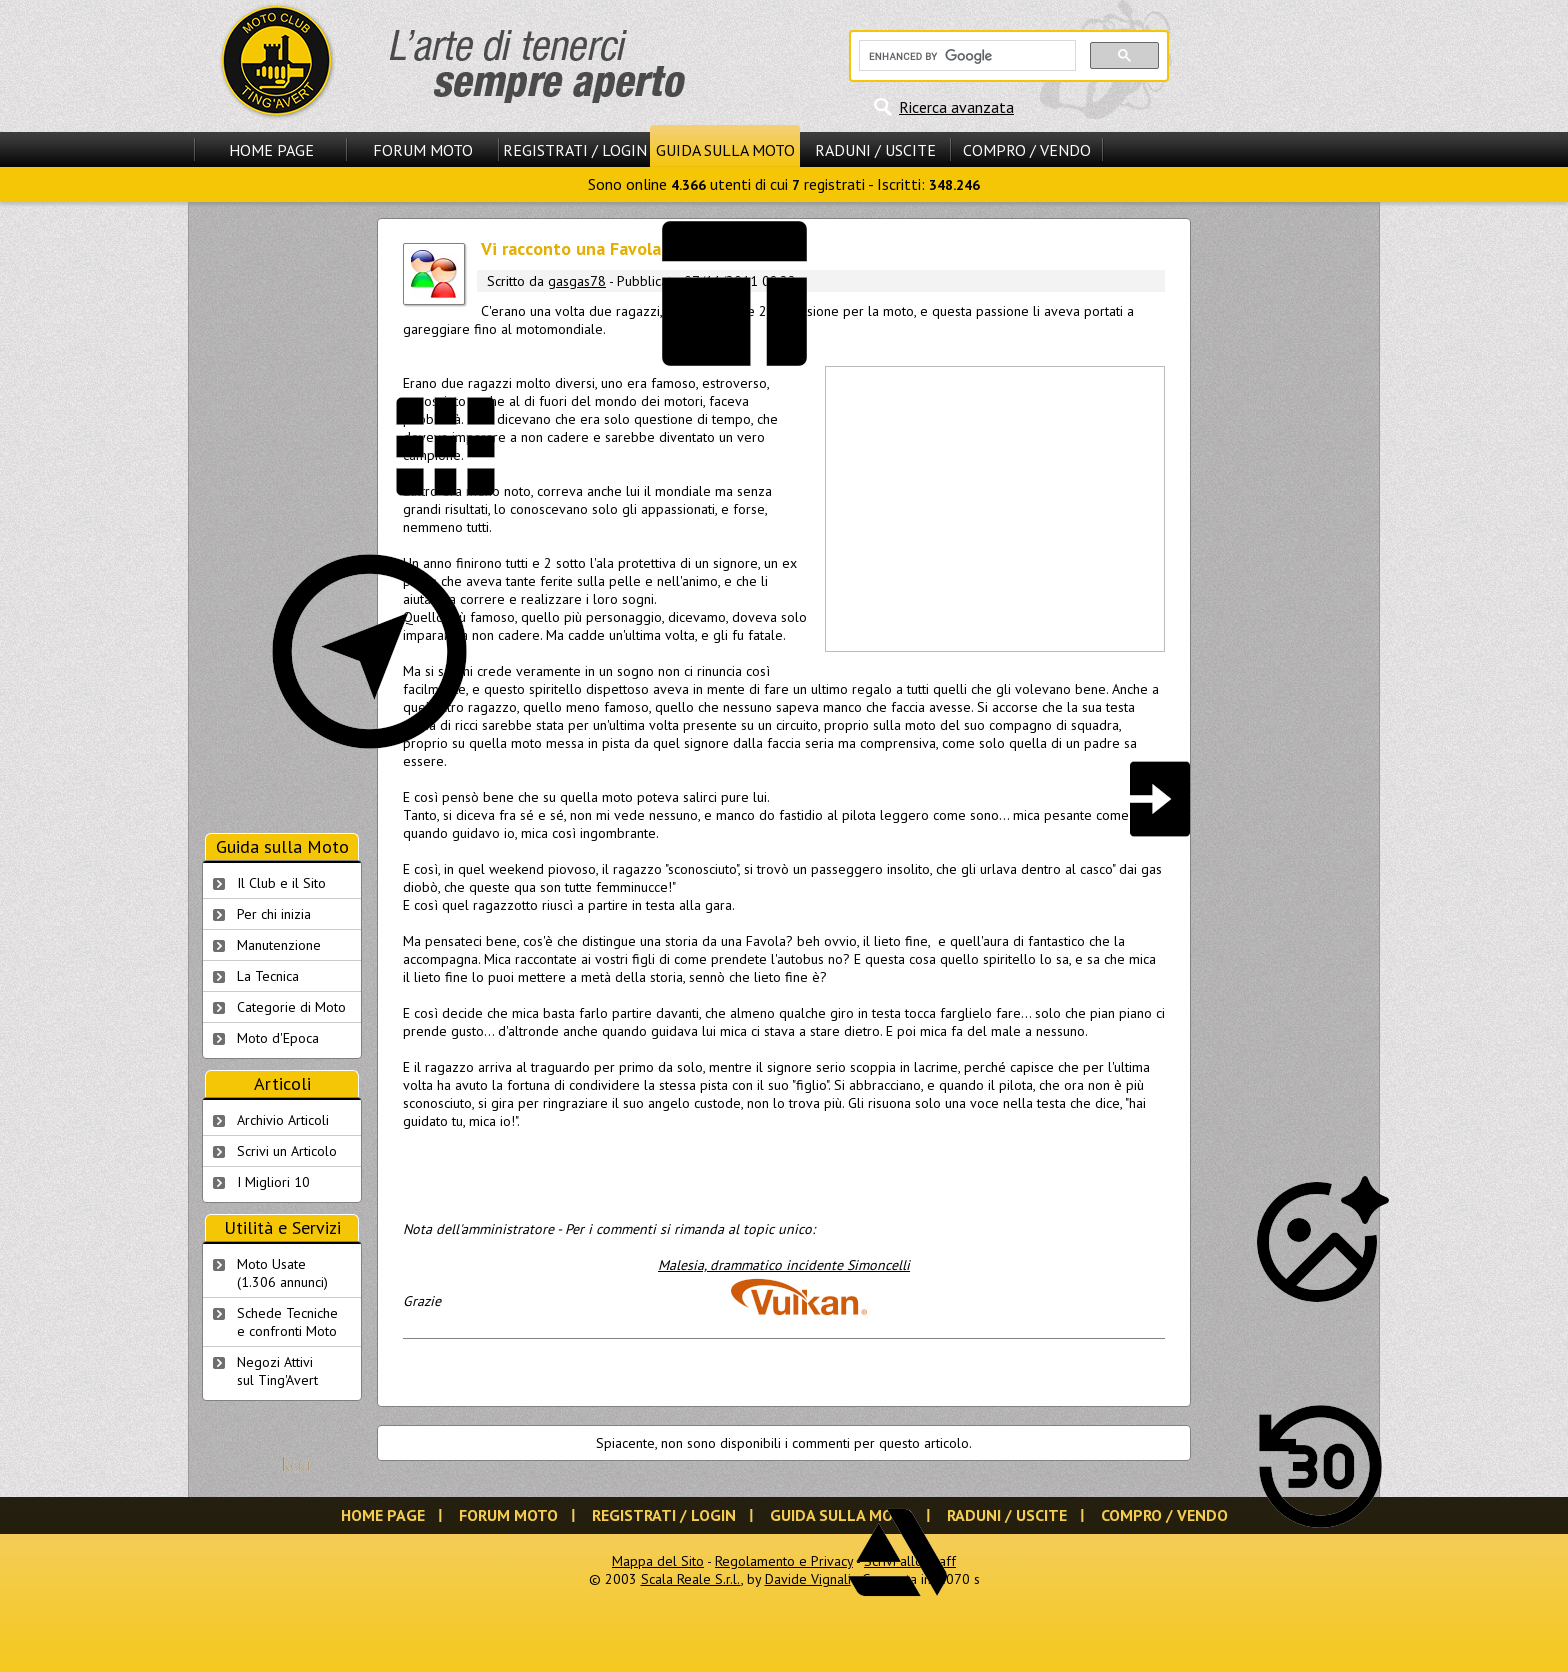 This screenshot has width=1568, height=1672. I want to click on explore or discover nearby places, so click(369, 651).